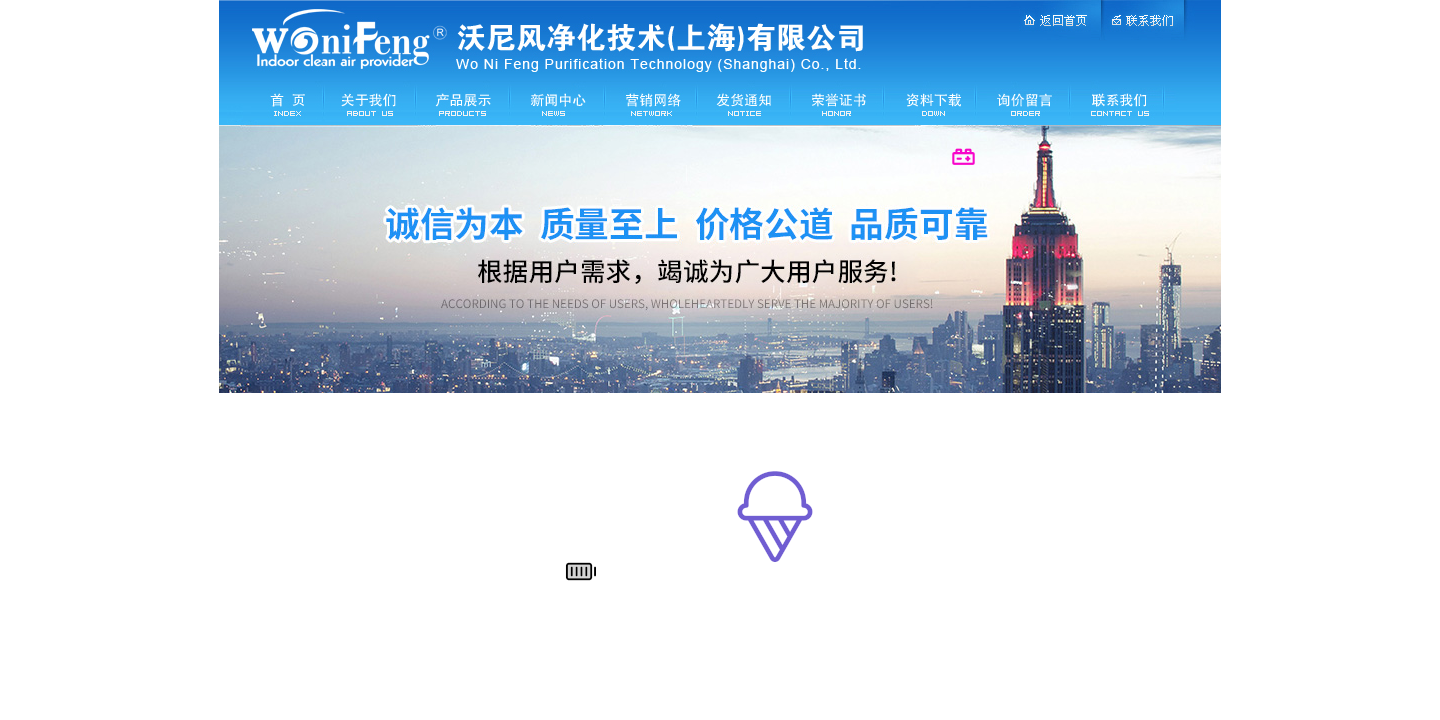 This screenshot has height=720, width=1440. Describe the element at coordinates (775, 515) in the screenshot. I see `browse desserts or frozen treats category` at that location.